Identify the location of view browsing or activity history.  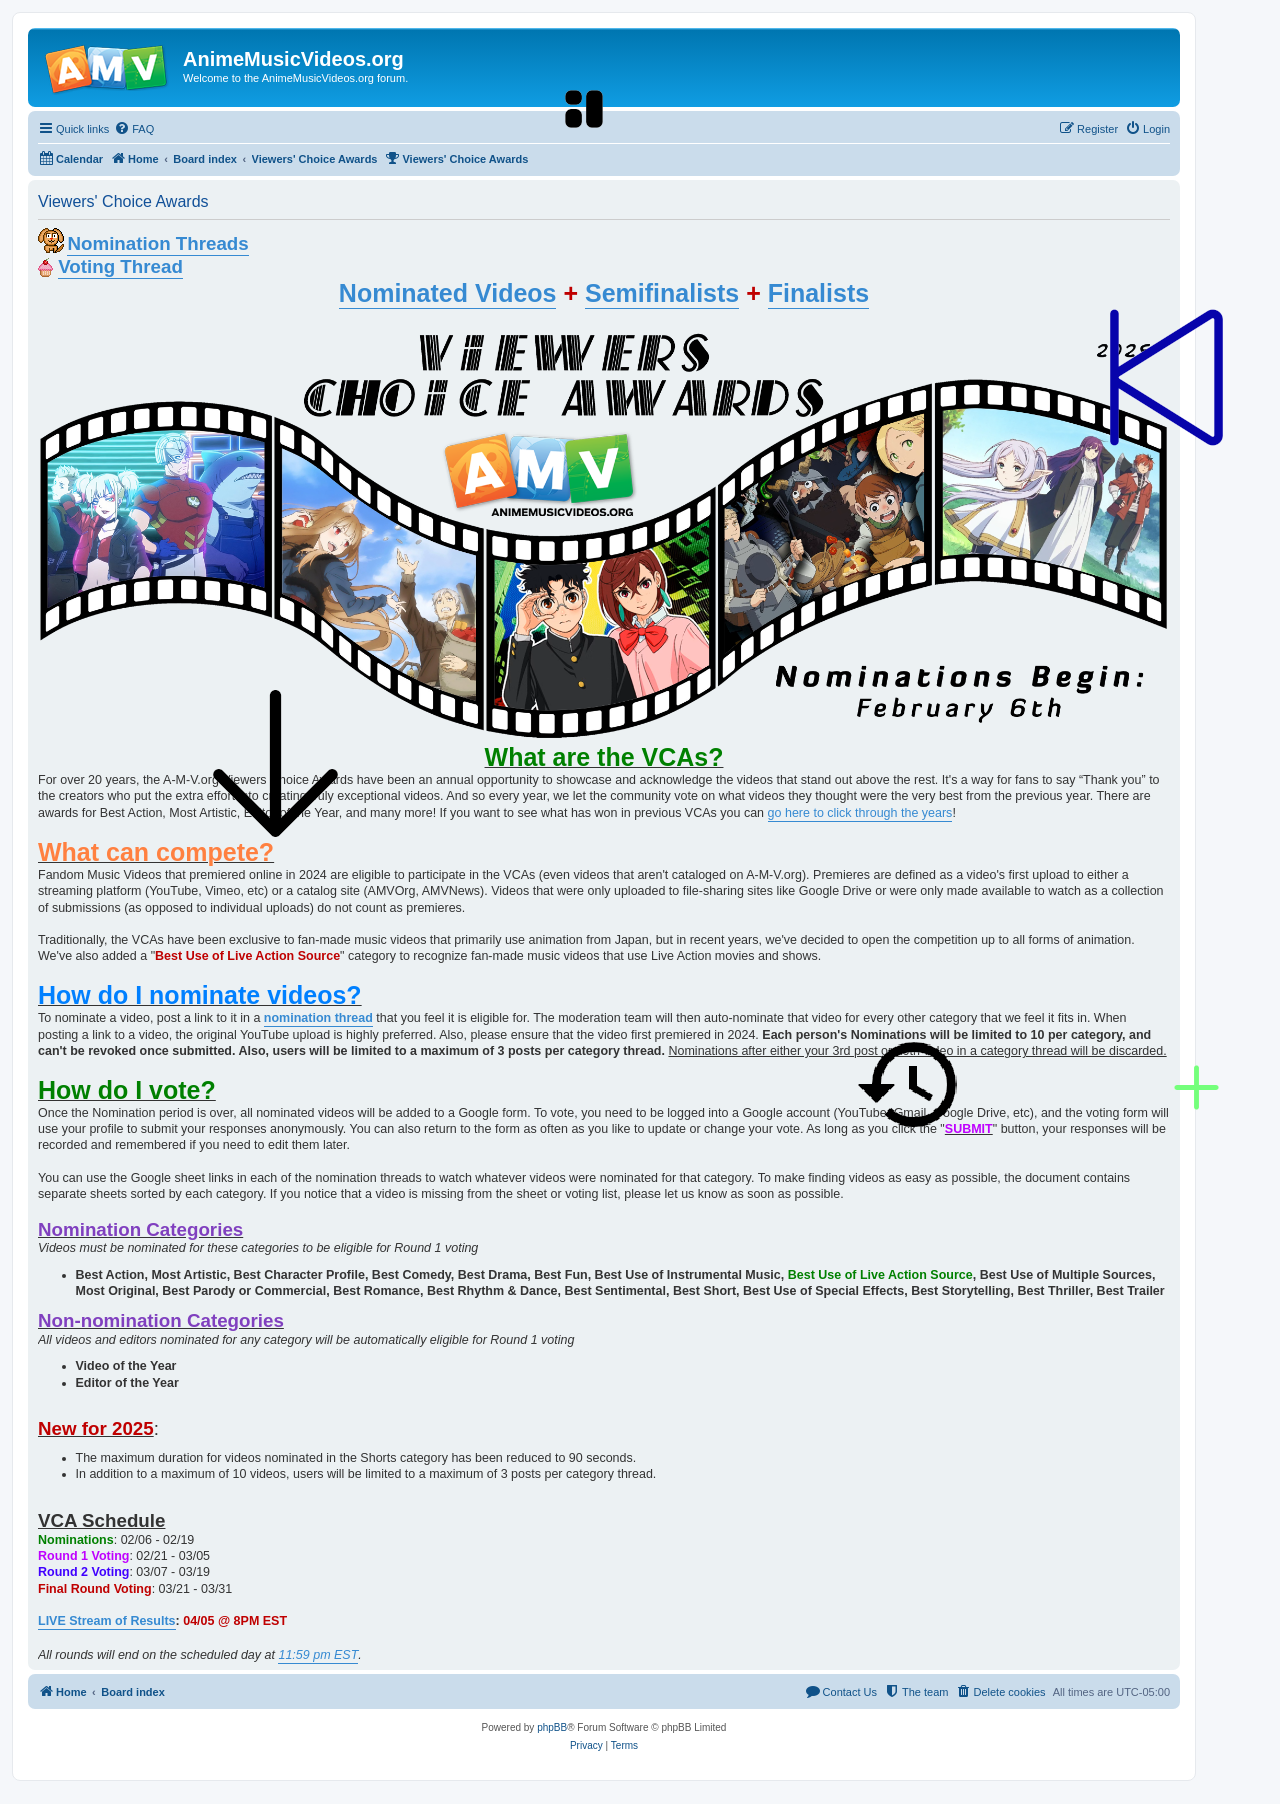
(909, 1084).